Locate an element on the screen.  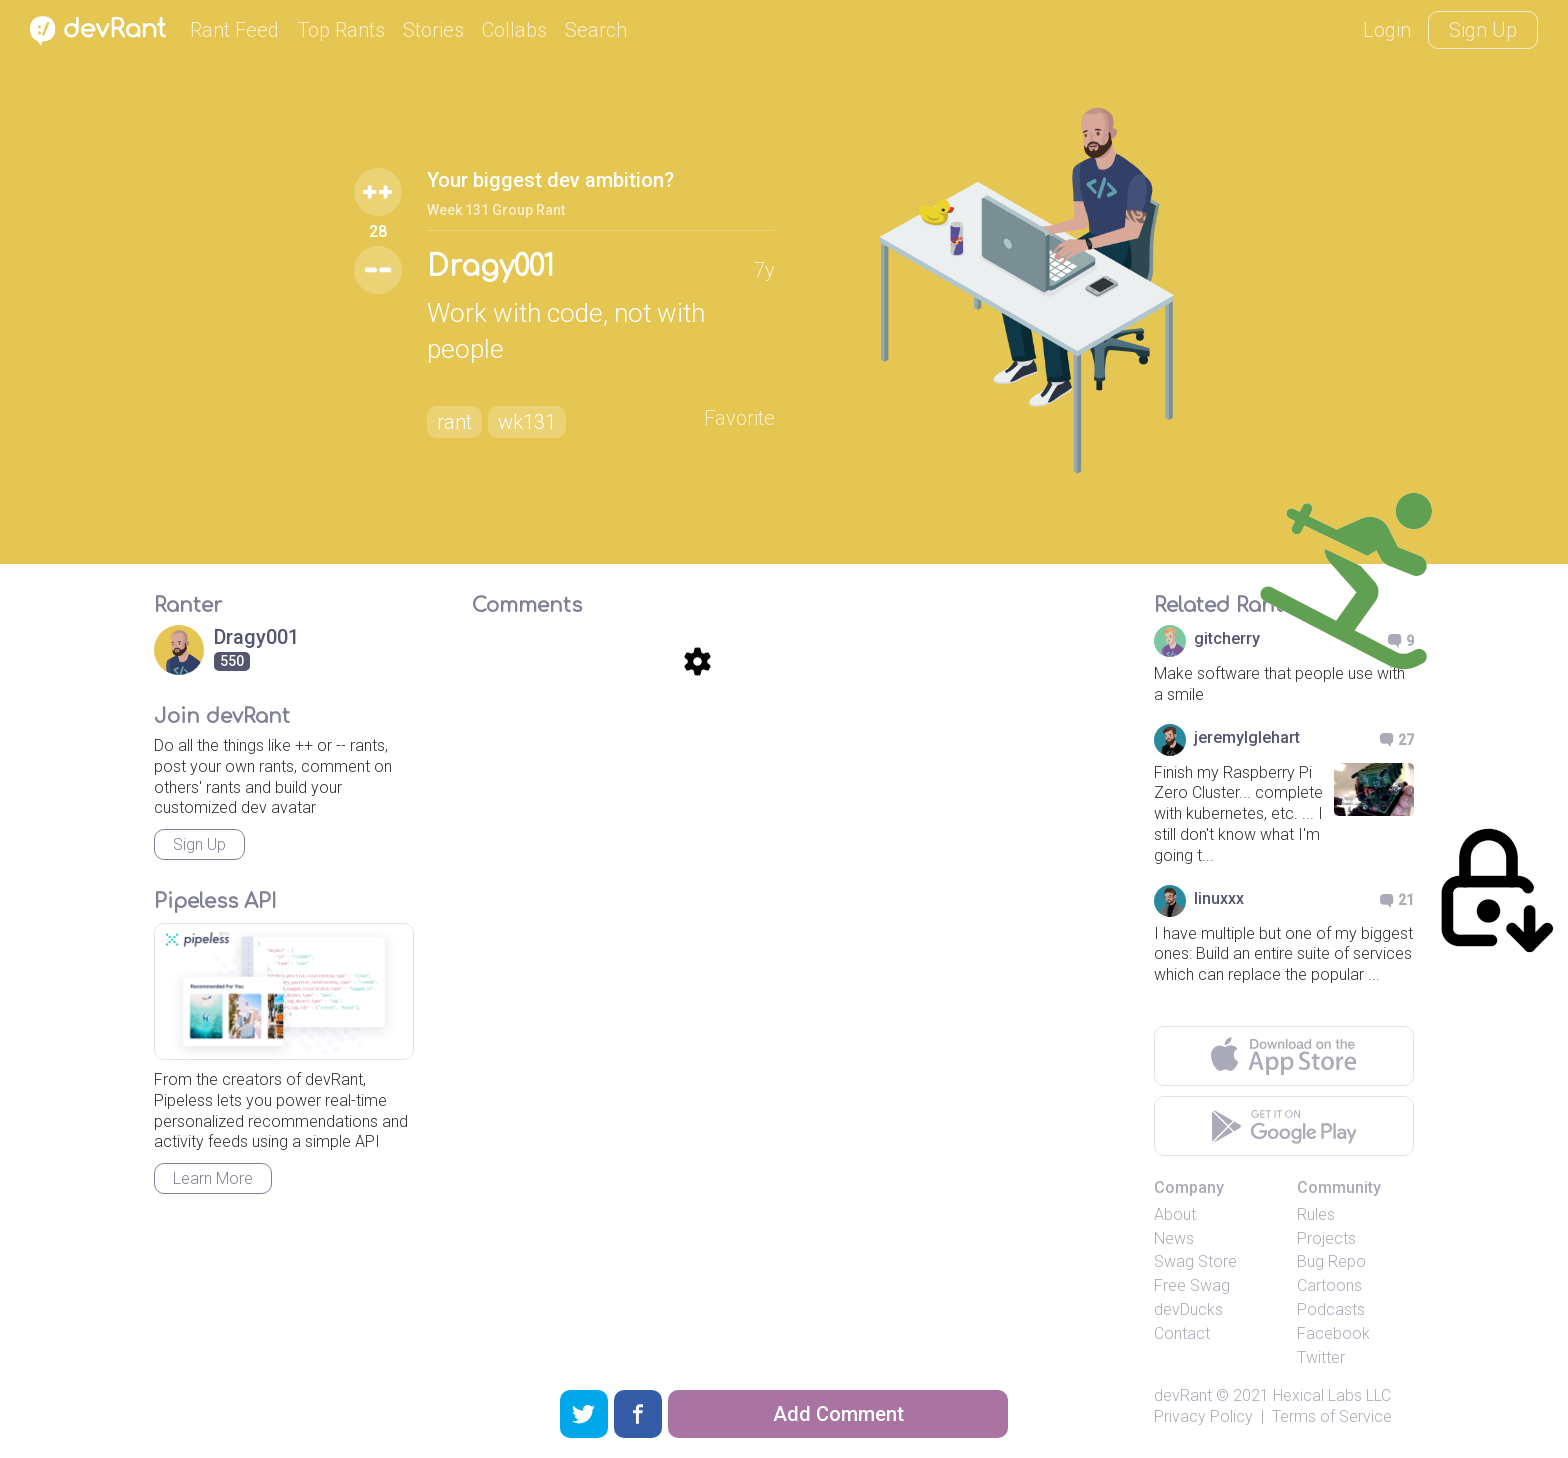
download secure or encrypted content is located at coordinates (1488, 887).